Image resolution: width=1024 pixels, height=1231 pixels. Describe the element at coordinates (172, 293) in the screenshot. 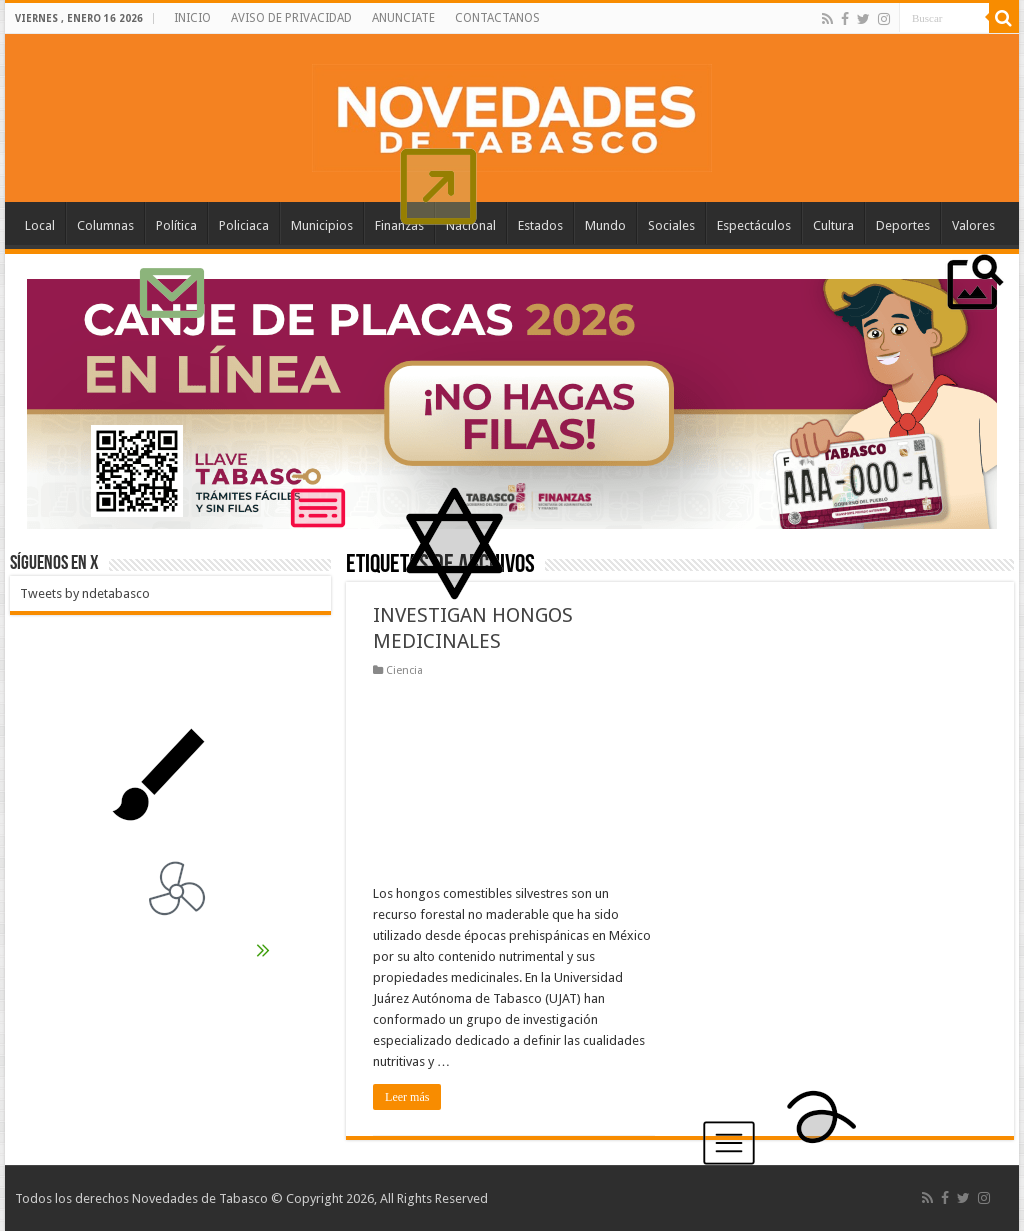

I see `open your inbox or email` at that location.